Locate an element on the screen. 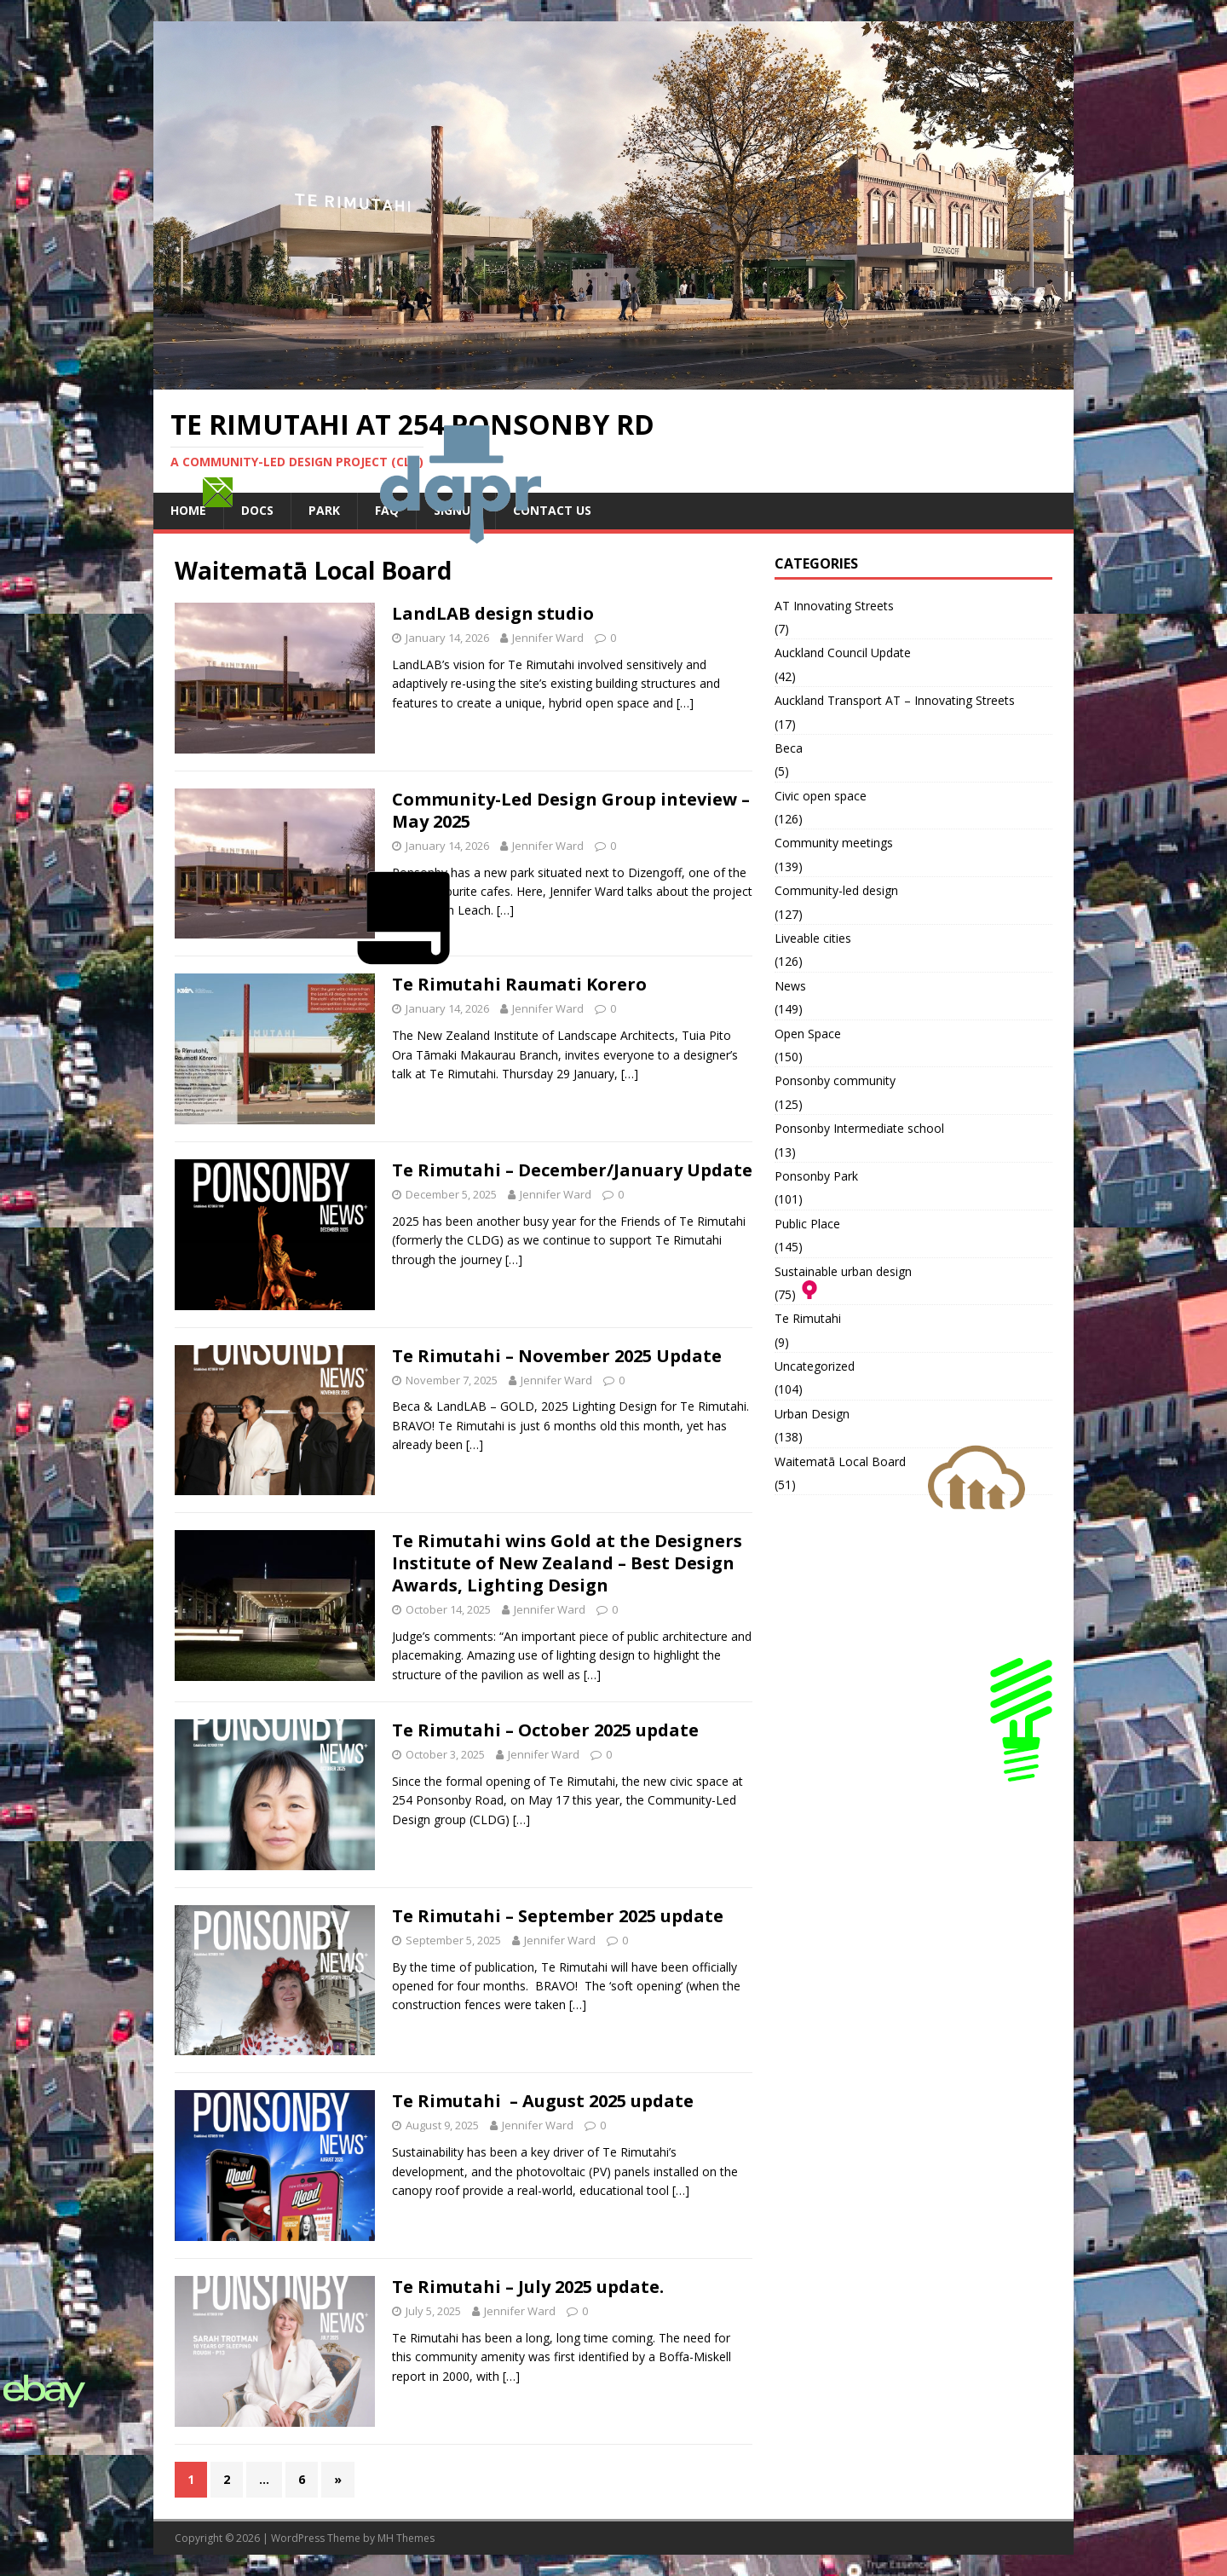 The image size is (1227, 2576). open sourcetree git client is located at coordinates (809, 1290).